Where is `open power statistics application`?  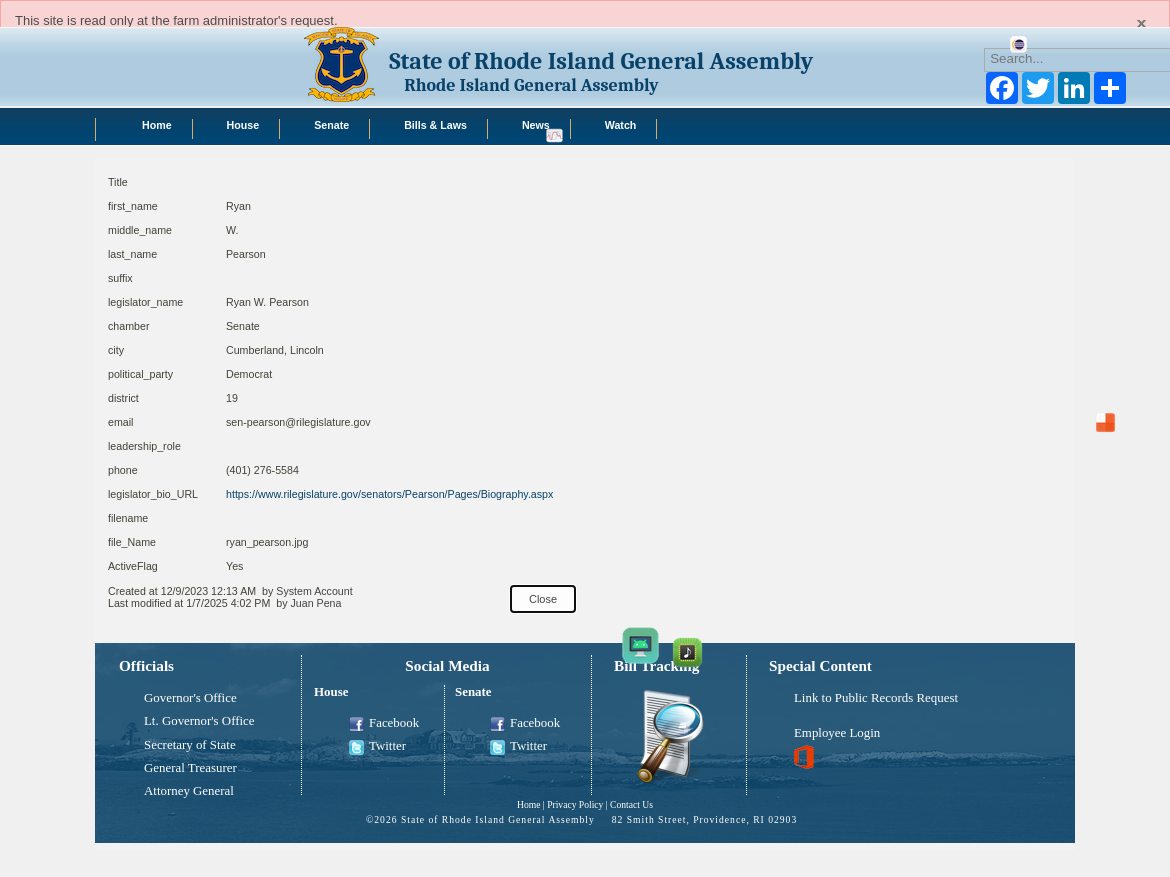
open power statistics application is located at coordinates (554, 135).